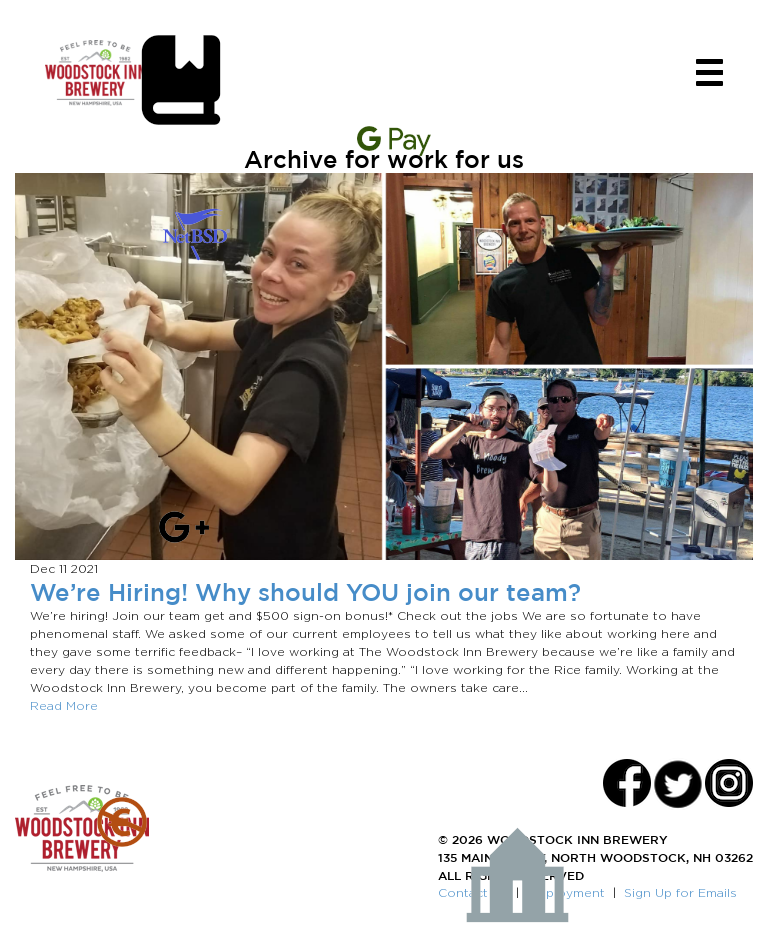  What do you see at coordinates (394, 141) in the screenshot?
I see `pay with google pay` at bounding box center [394, 141].